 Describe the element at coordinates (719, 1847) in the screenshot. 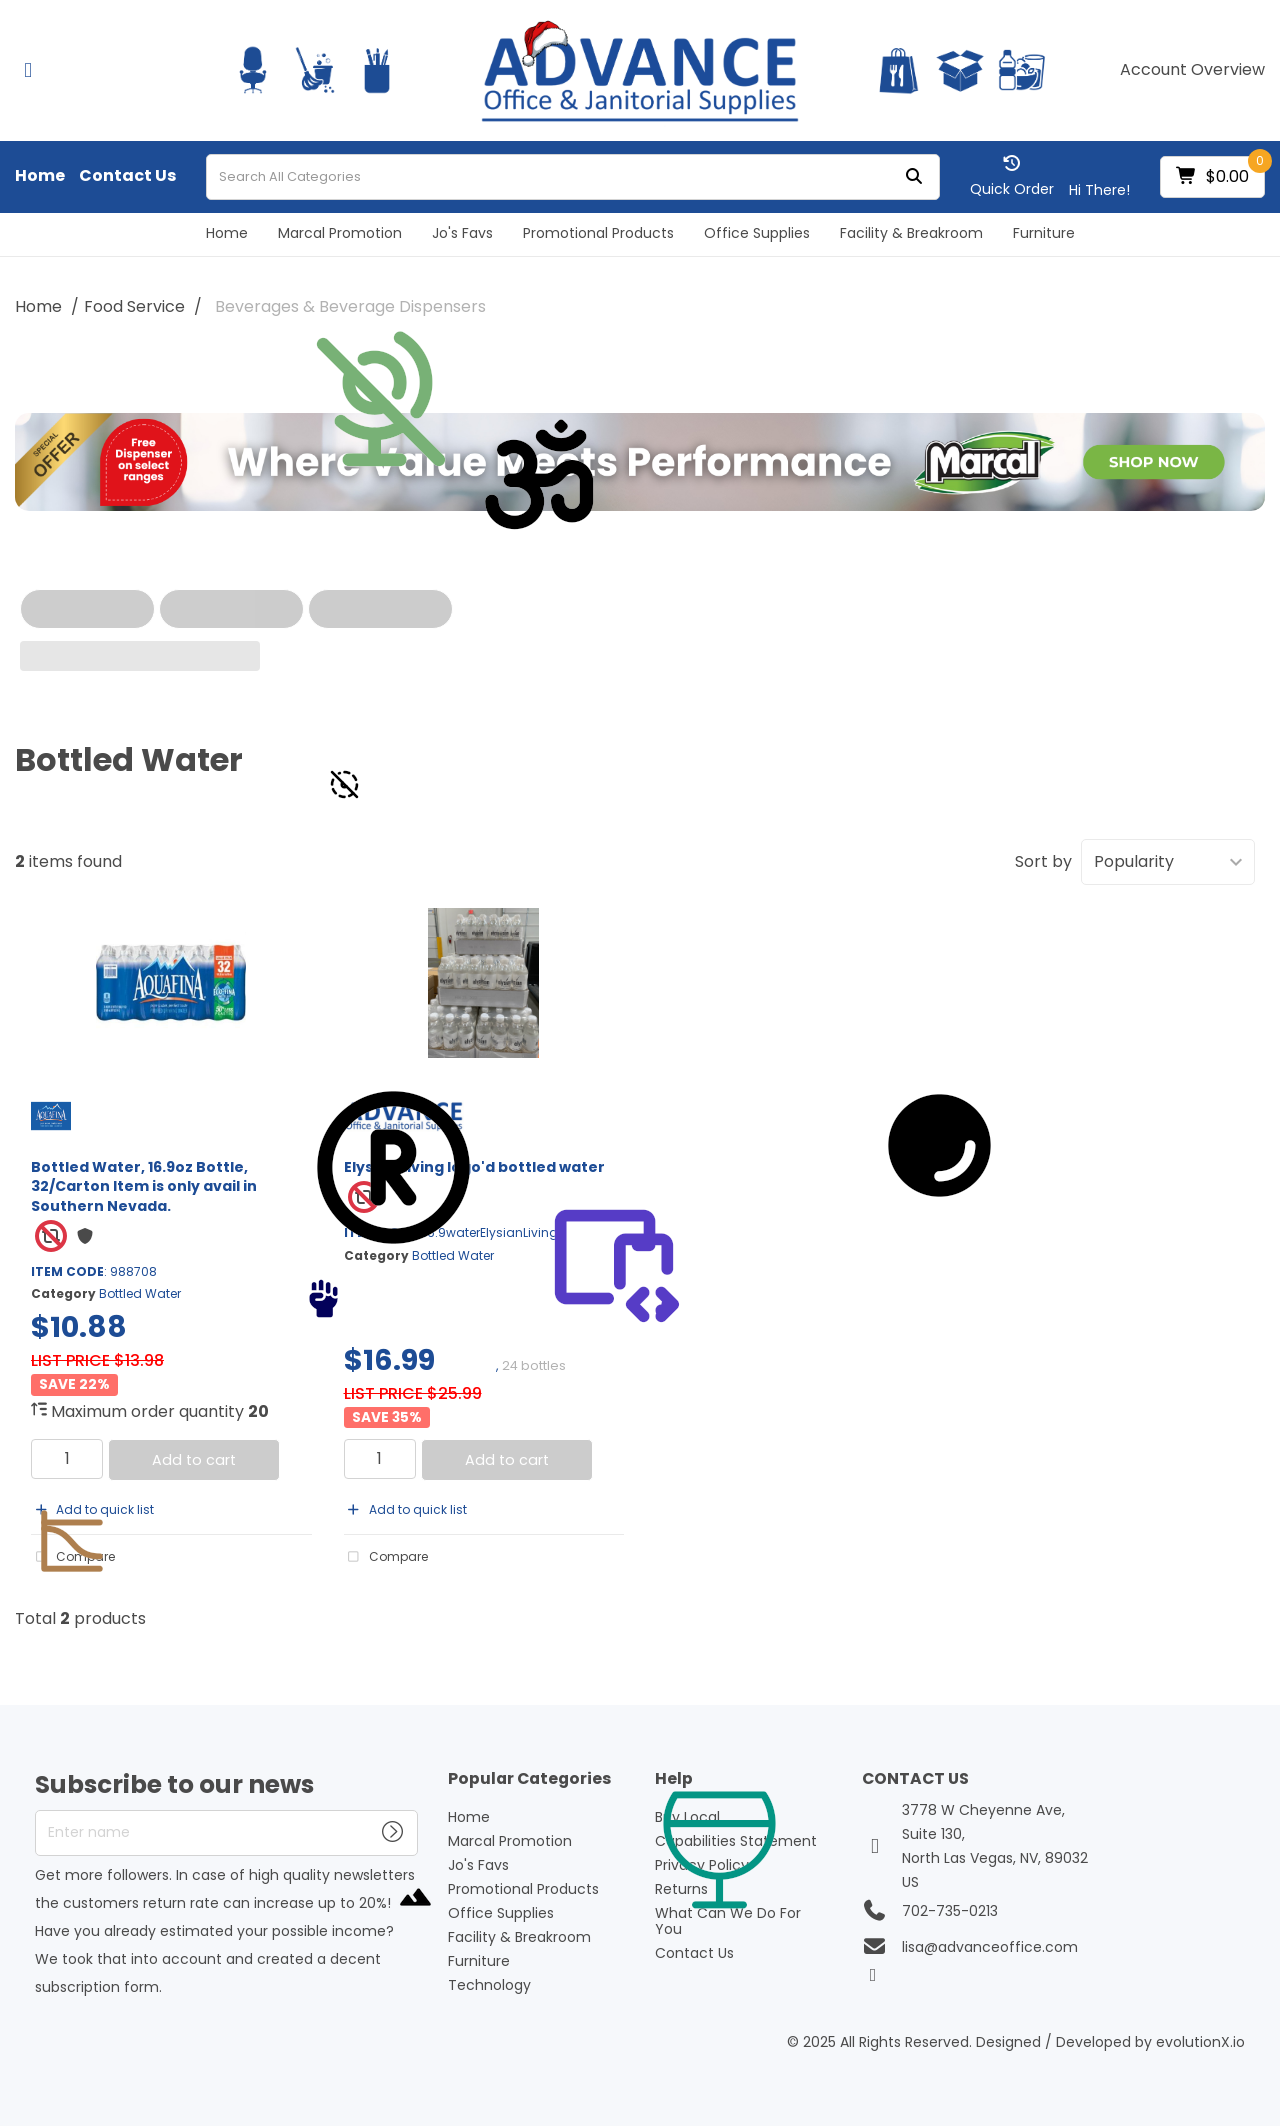

I see `view wine or beverage menu` at that location.